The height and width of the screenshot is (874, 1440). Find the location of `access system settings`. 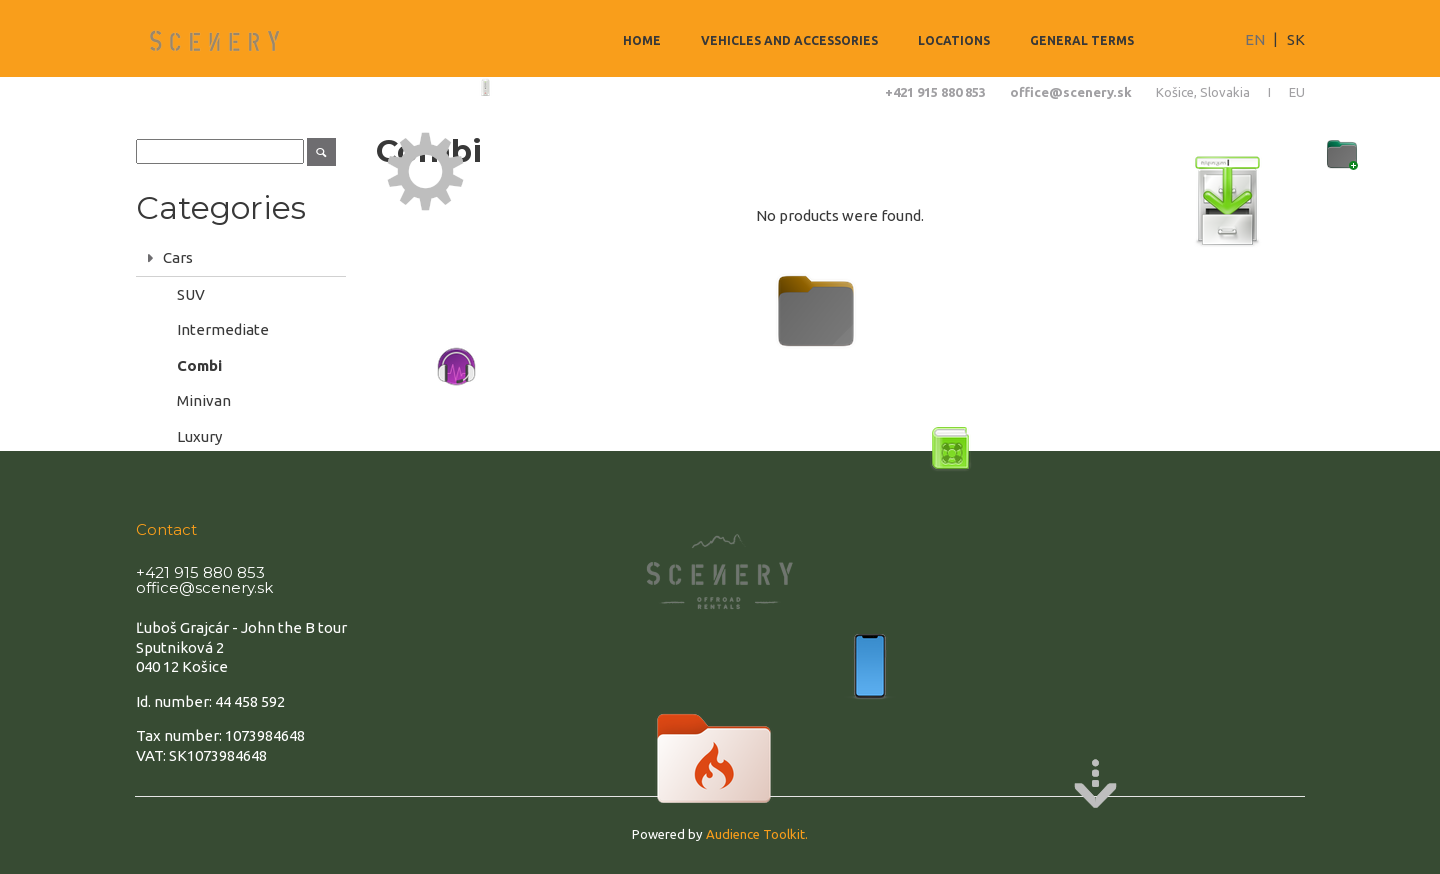

access system settings is located at coordinates (425, 171).